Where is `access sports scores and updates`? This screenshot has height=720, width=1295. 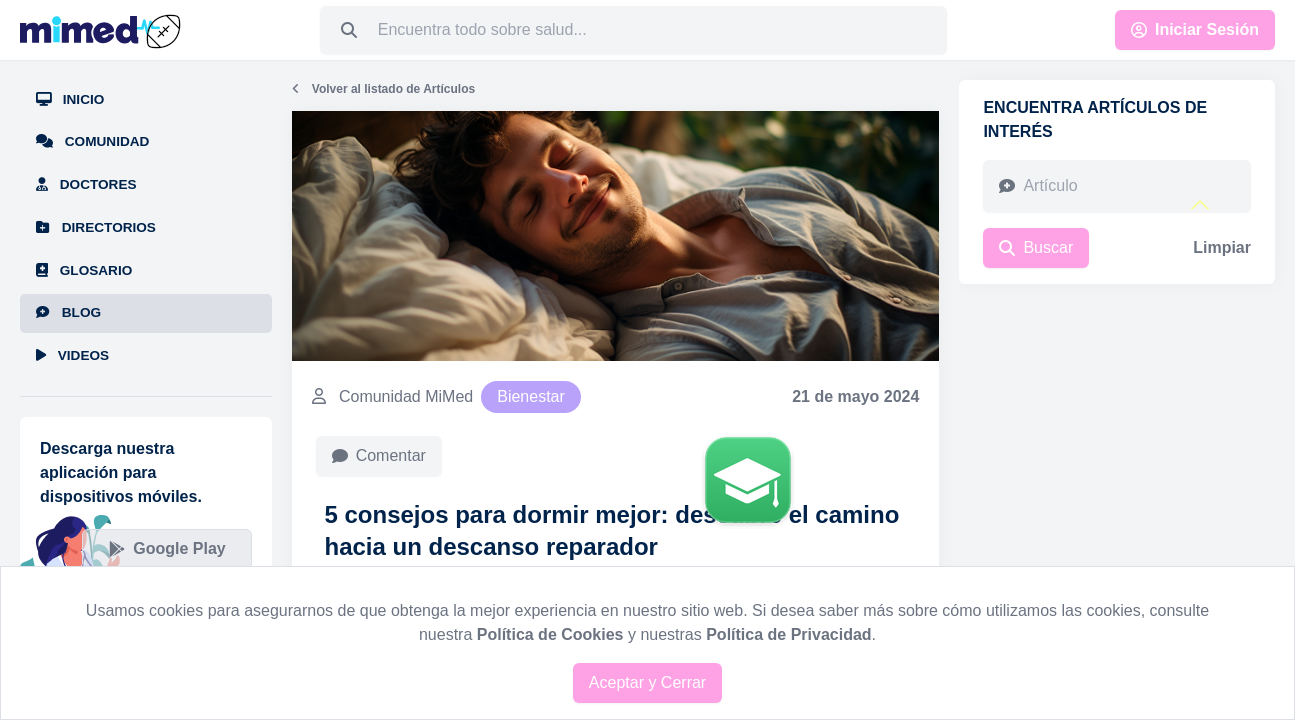
access sports scores and updates is located at coordinates (163, 31).